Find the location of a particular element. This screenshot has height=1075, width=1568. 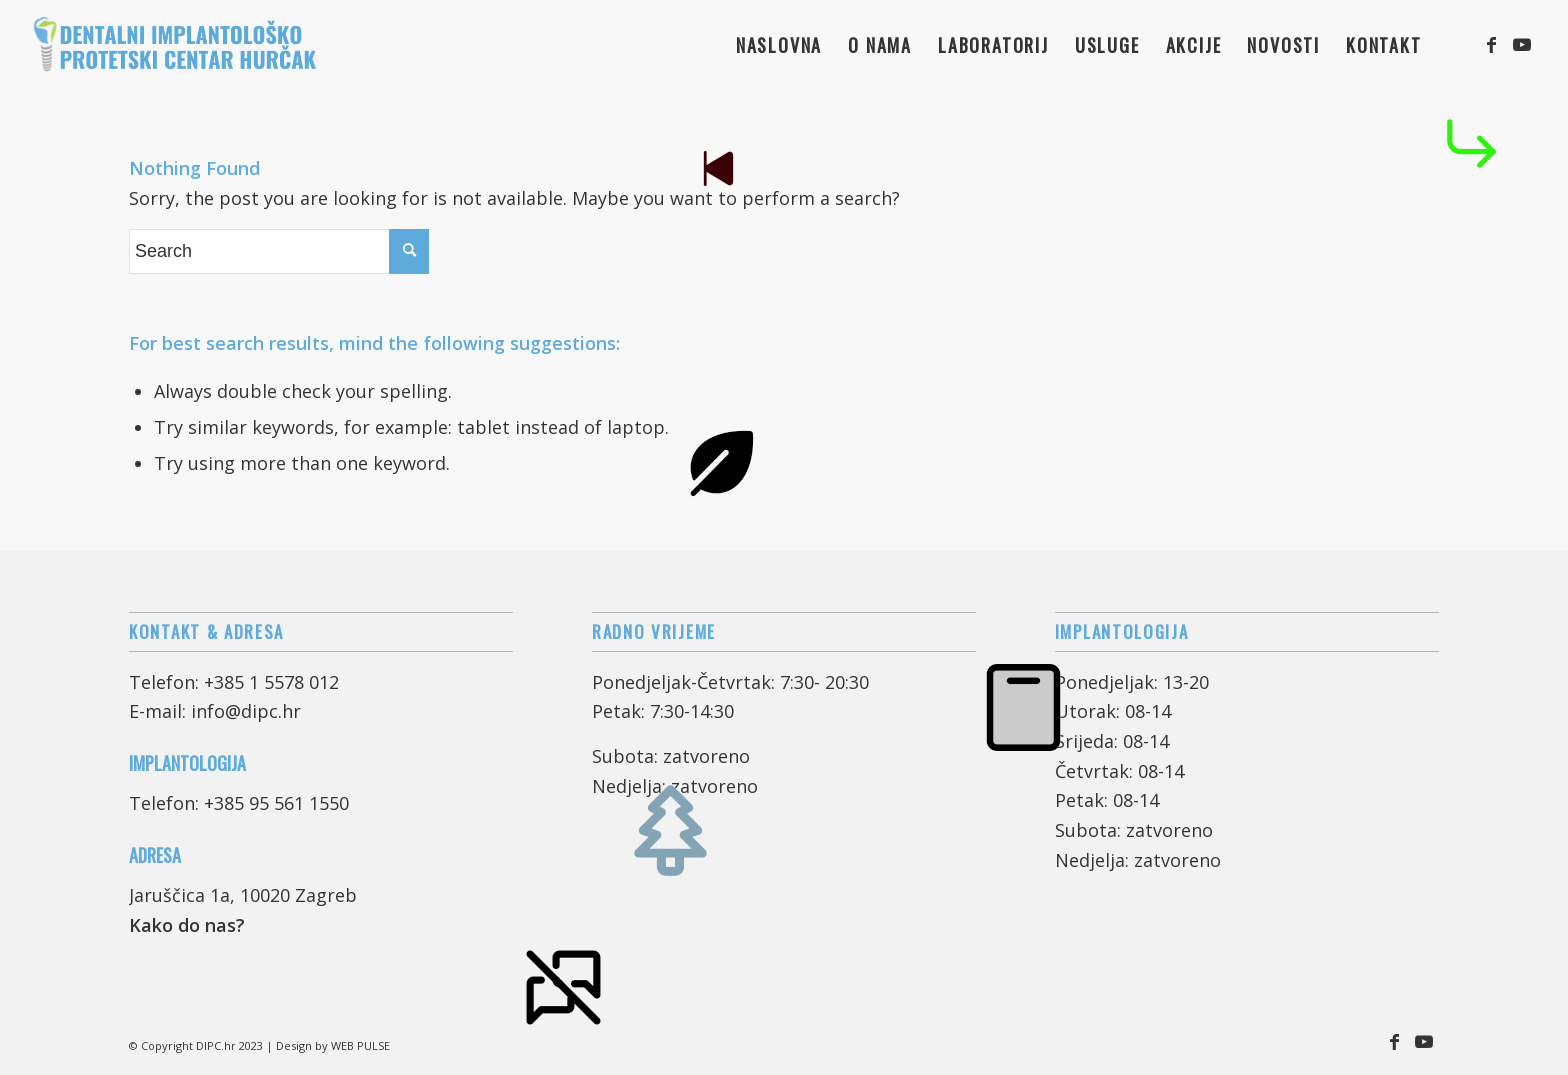

reply to a message or thread is located at coordinates (1471, 143).